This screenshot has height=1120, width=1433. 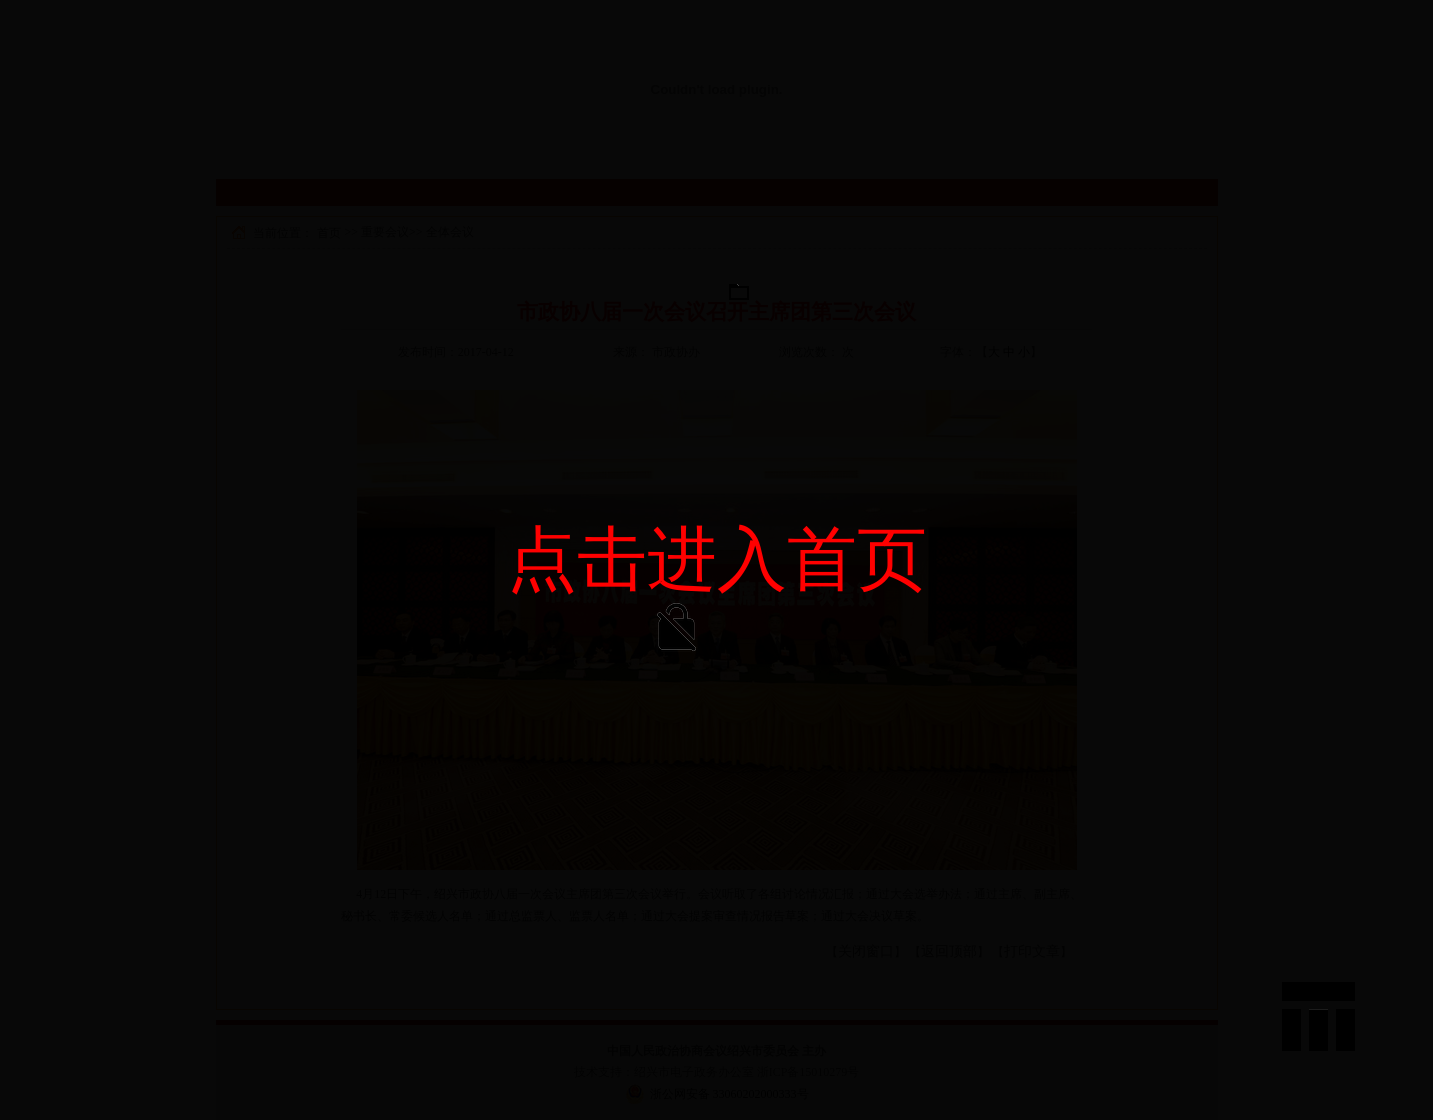 What do you see at coordinates (676, 627) in the screenshot?
I see `indicates an unsecured or unencrypted connection` at bounding box center [676, 627].